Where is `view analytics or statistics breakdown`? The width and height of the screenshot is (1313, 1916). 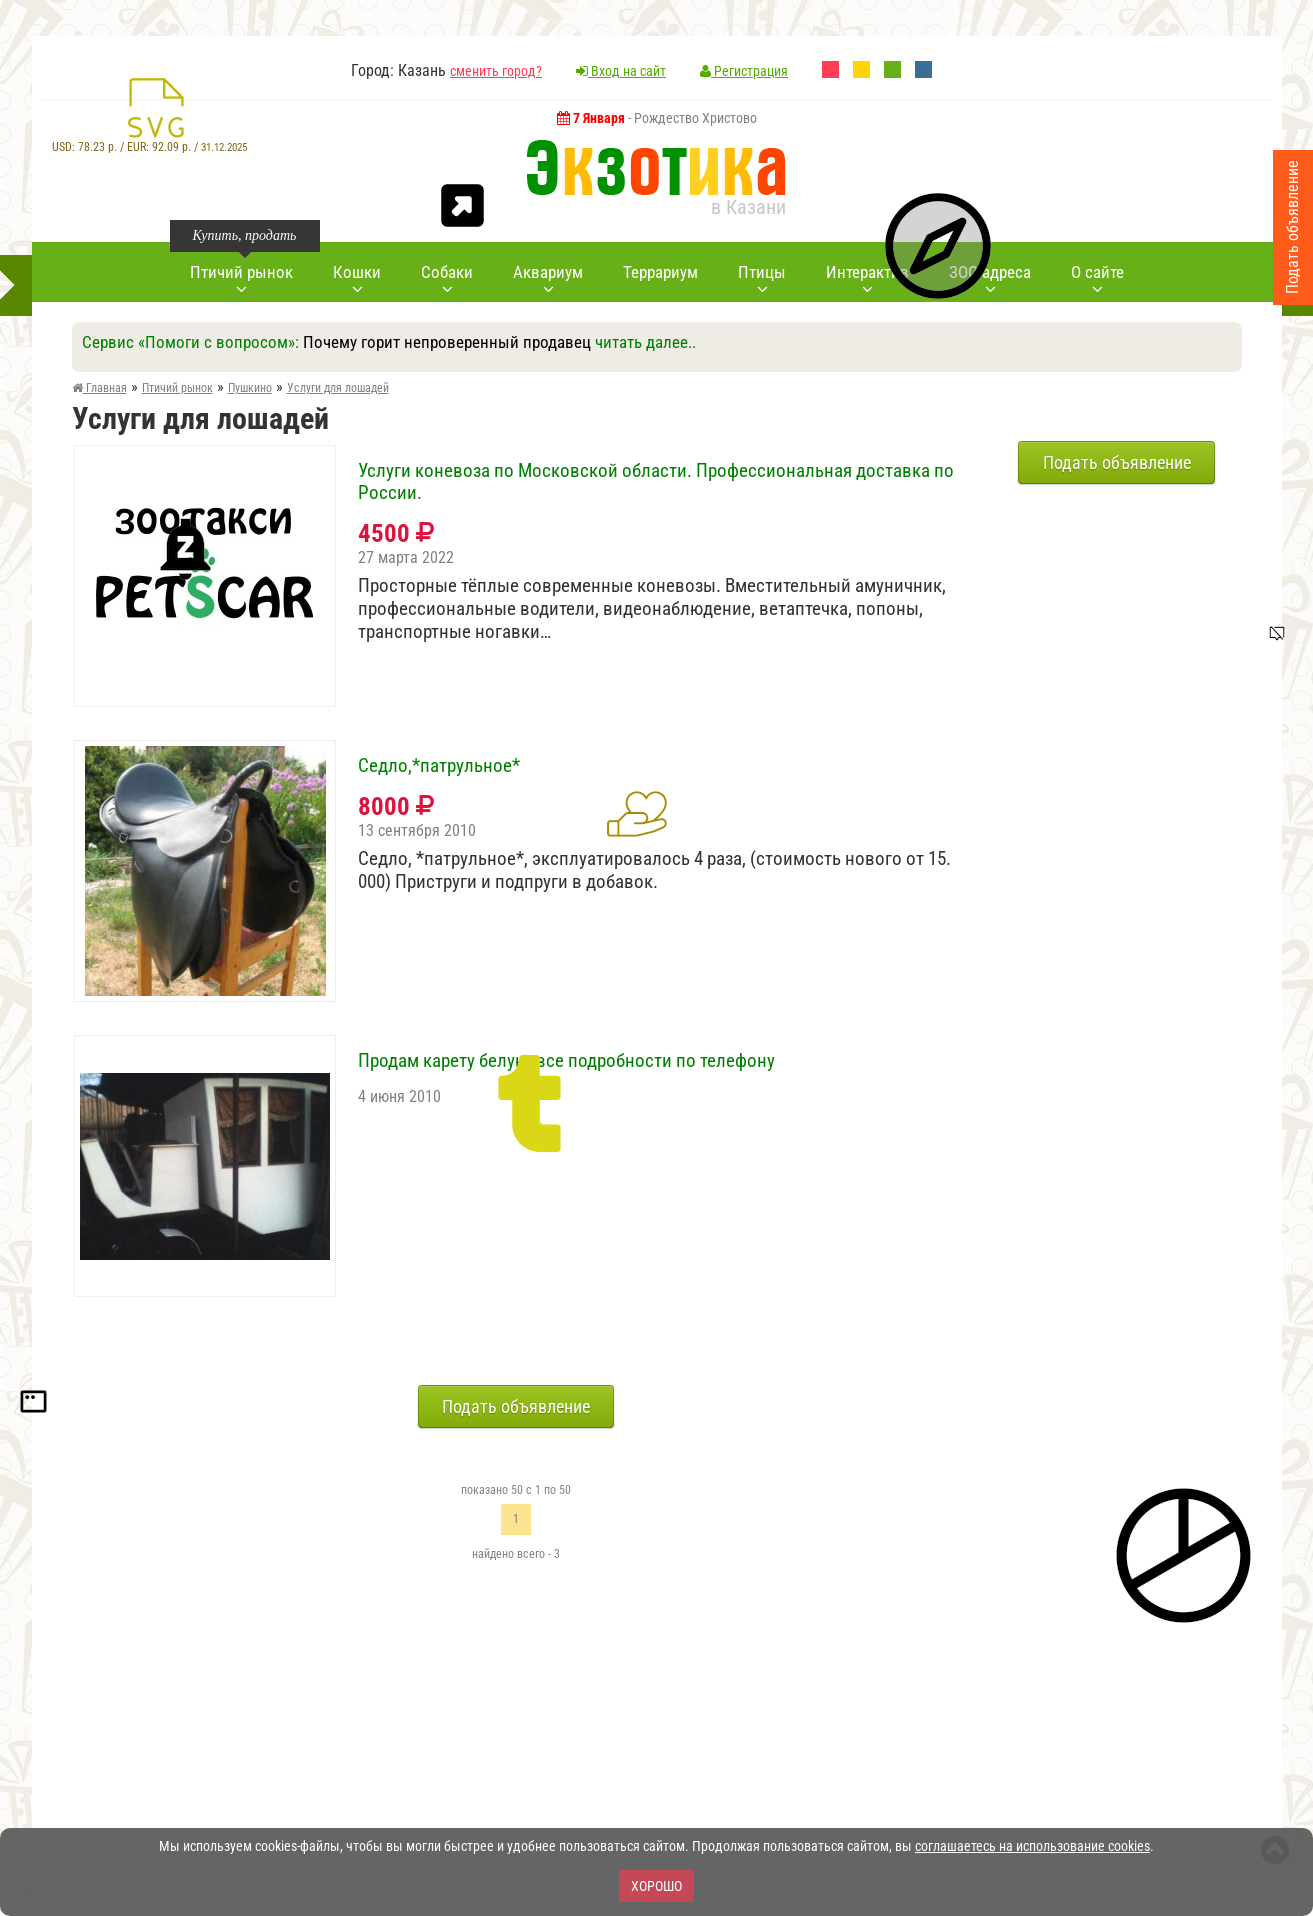
view analytics or statistics breakdown is located at coordinates (1183, 1555).